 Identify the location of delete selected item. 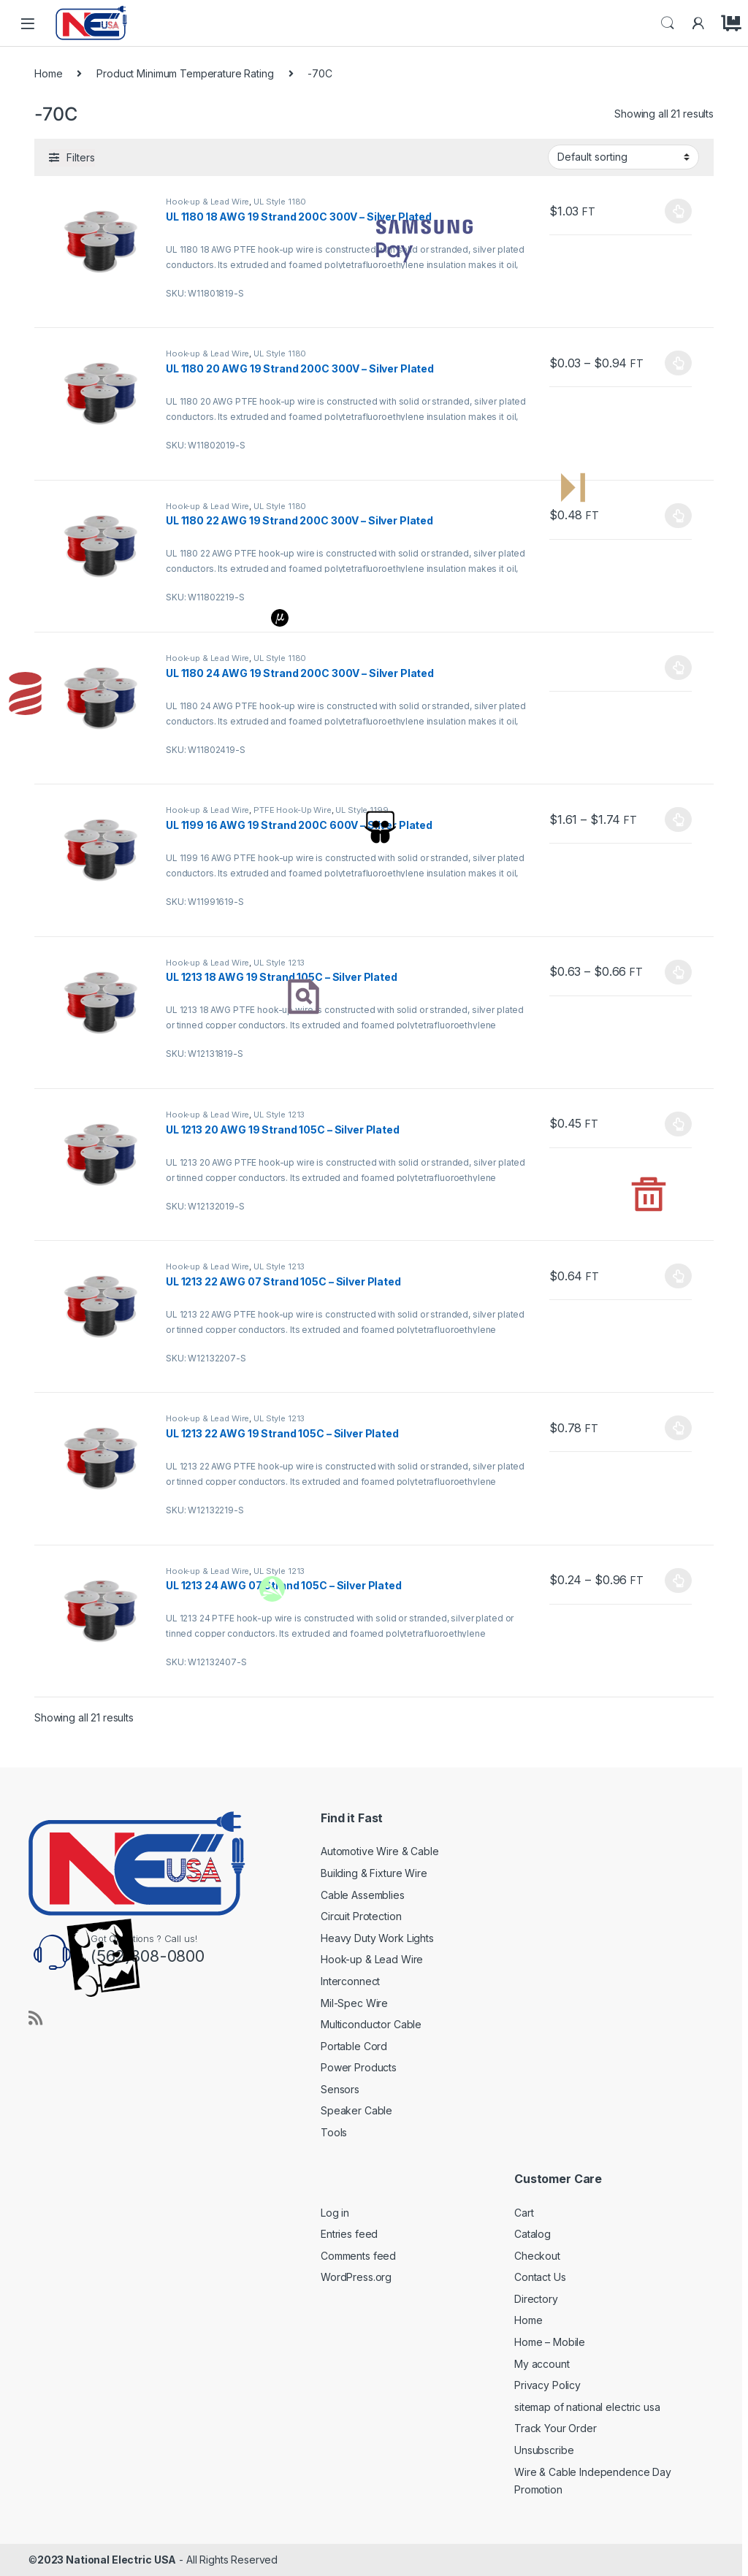
(649, 1194).